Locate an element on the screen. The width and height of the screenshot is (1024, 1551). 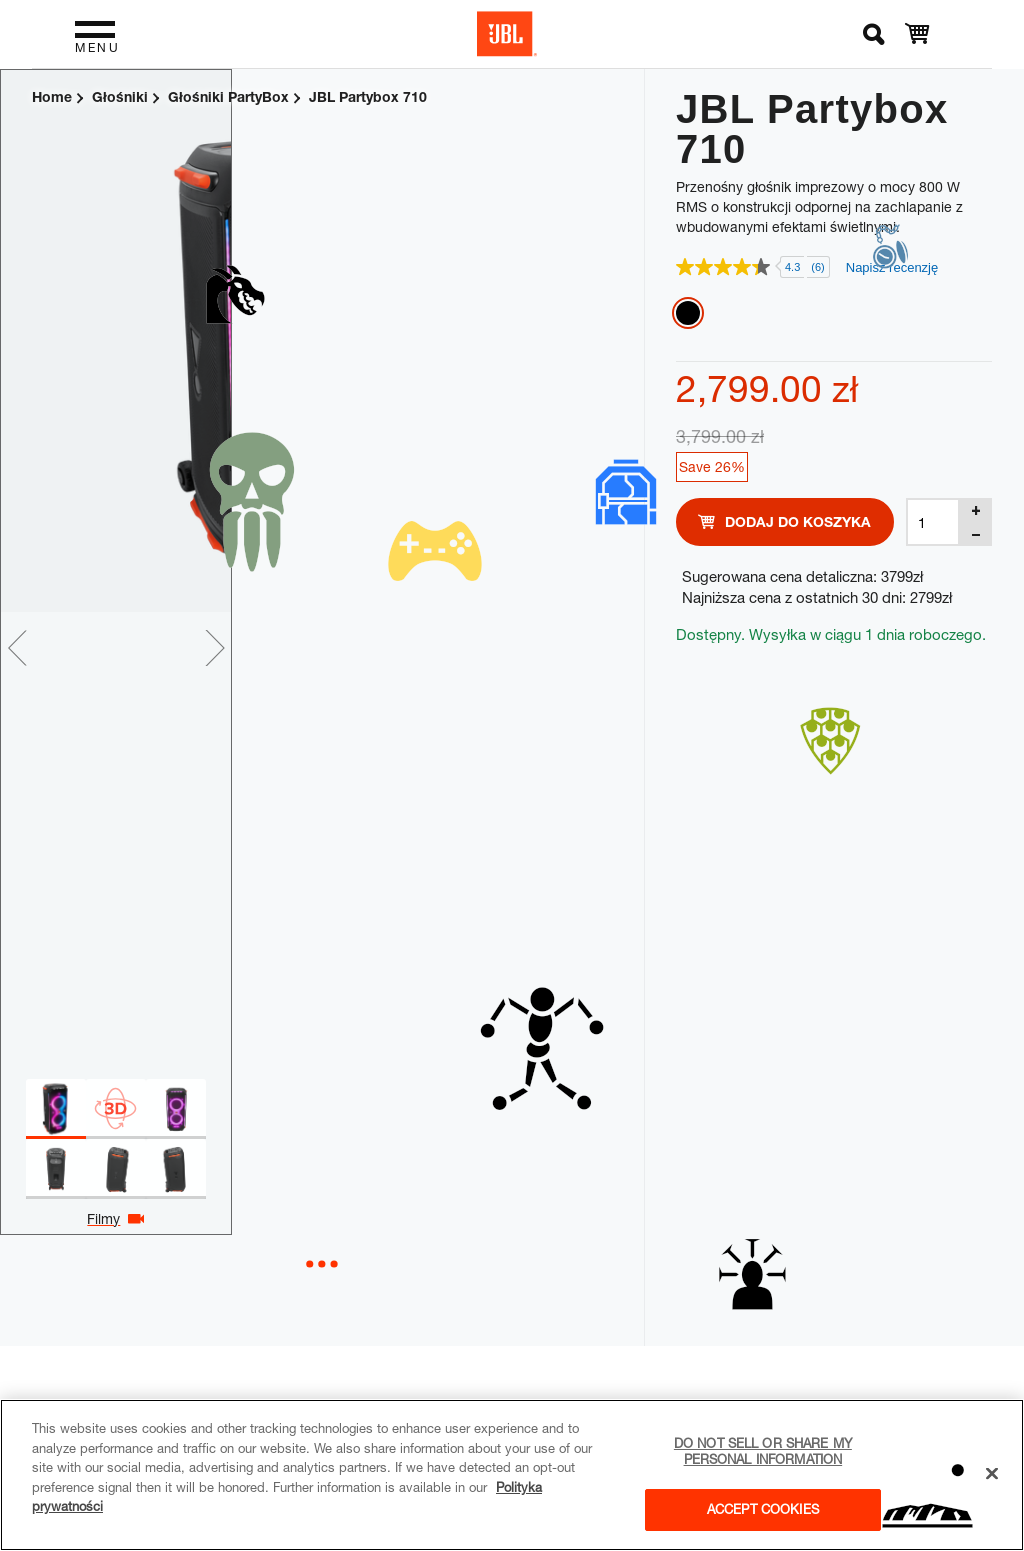
indicates a headache or migraine condition is located at coordinates (752, 1274).